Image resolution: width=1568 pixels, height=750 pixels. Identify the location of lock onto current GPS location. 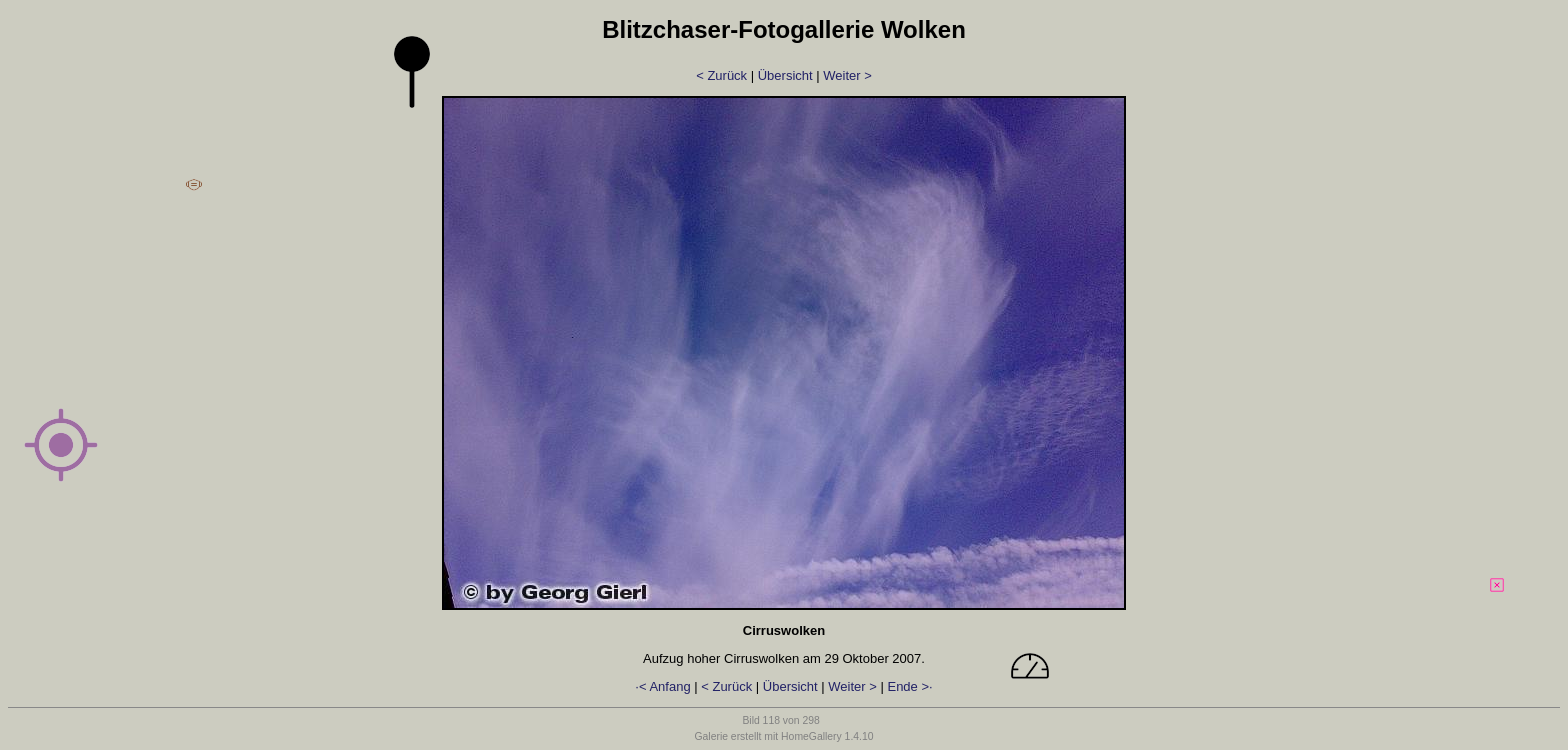
(61, 445).